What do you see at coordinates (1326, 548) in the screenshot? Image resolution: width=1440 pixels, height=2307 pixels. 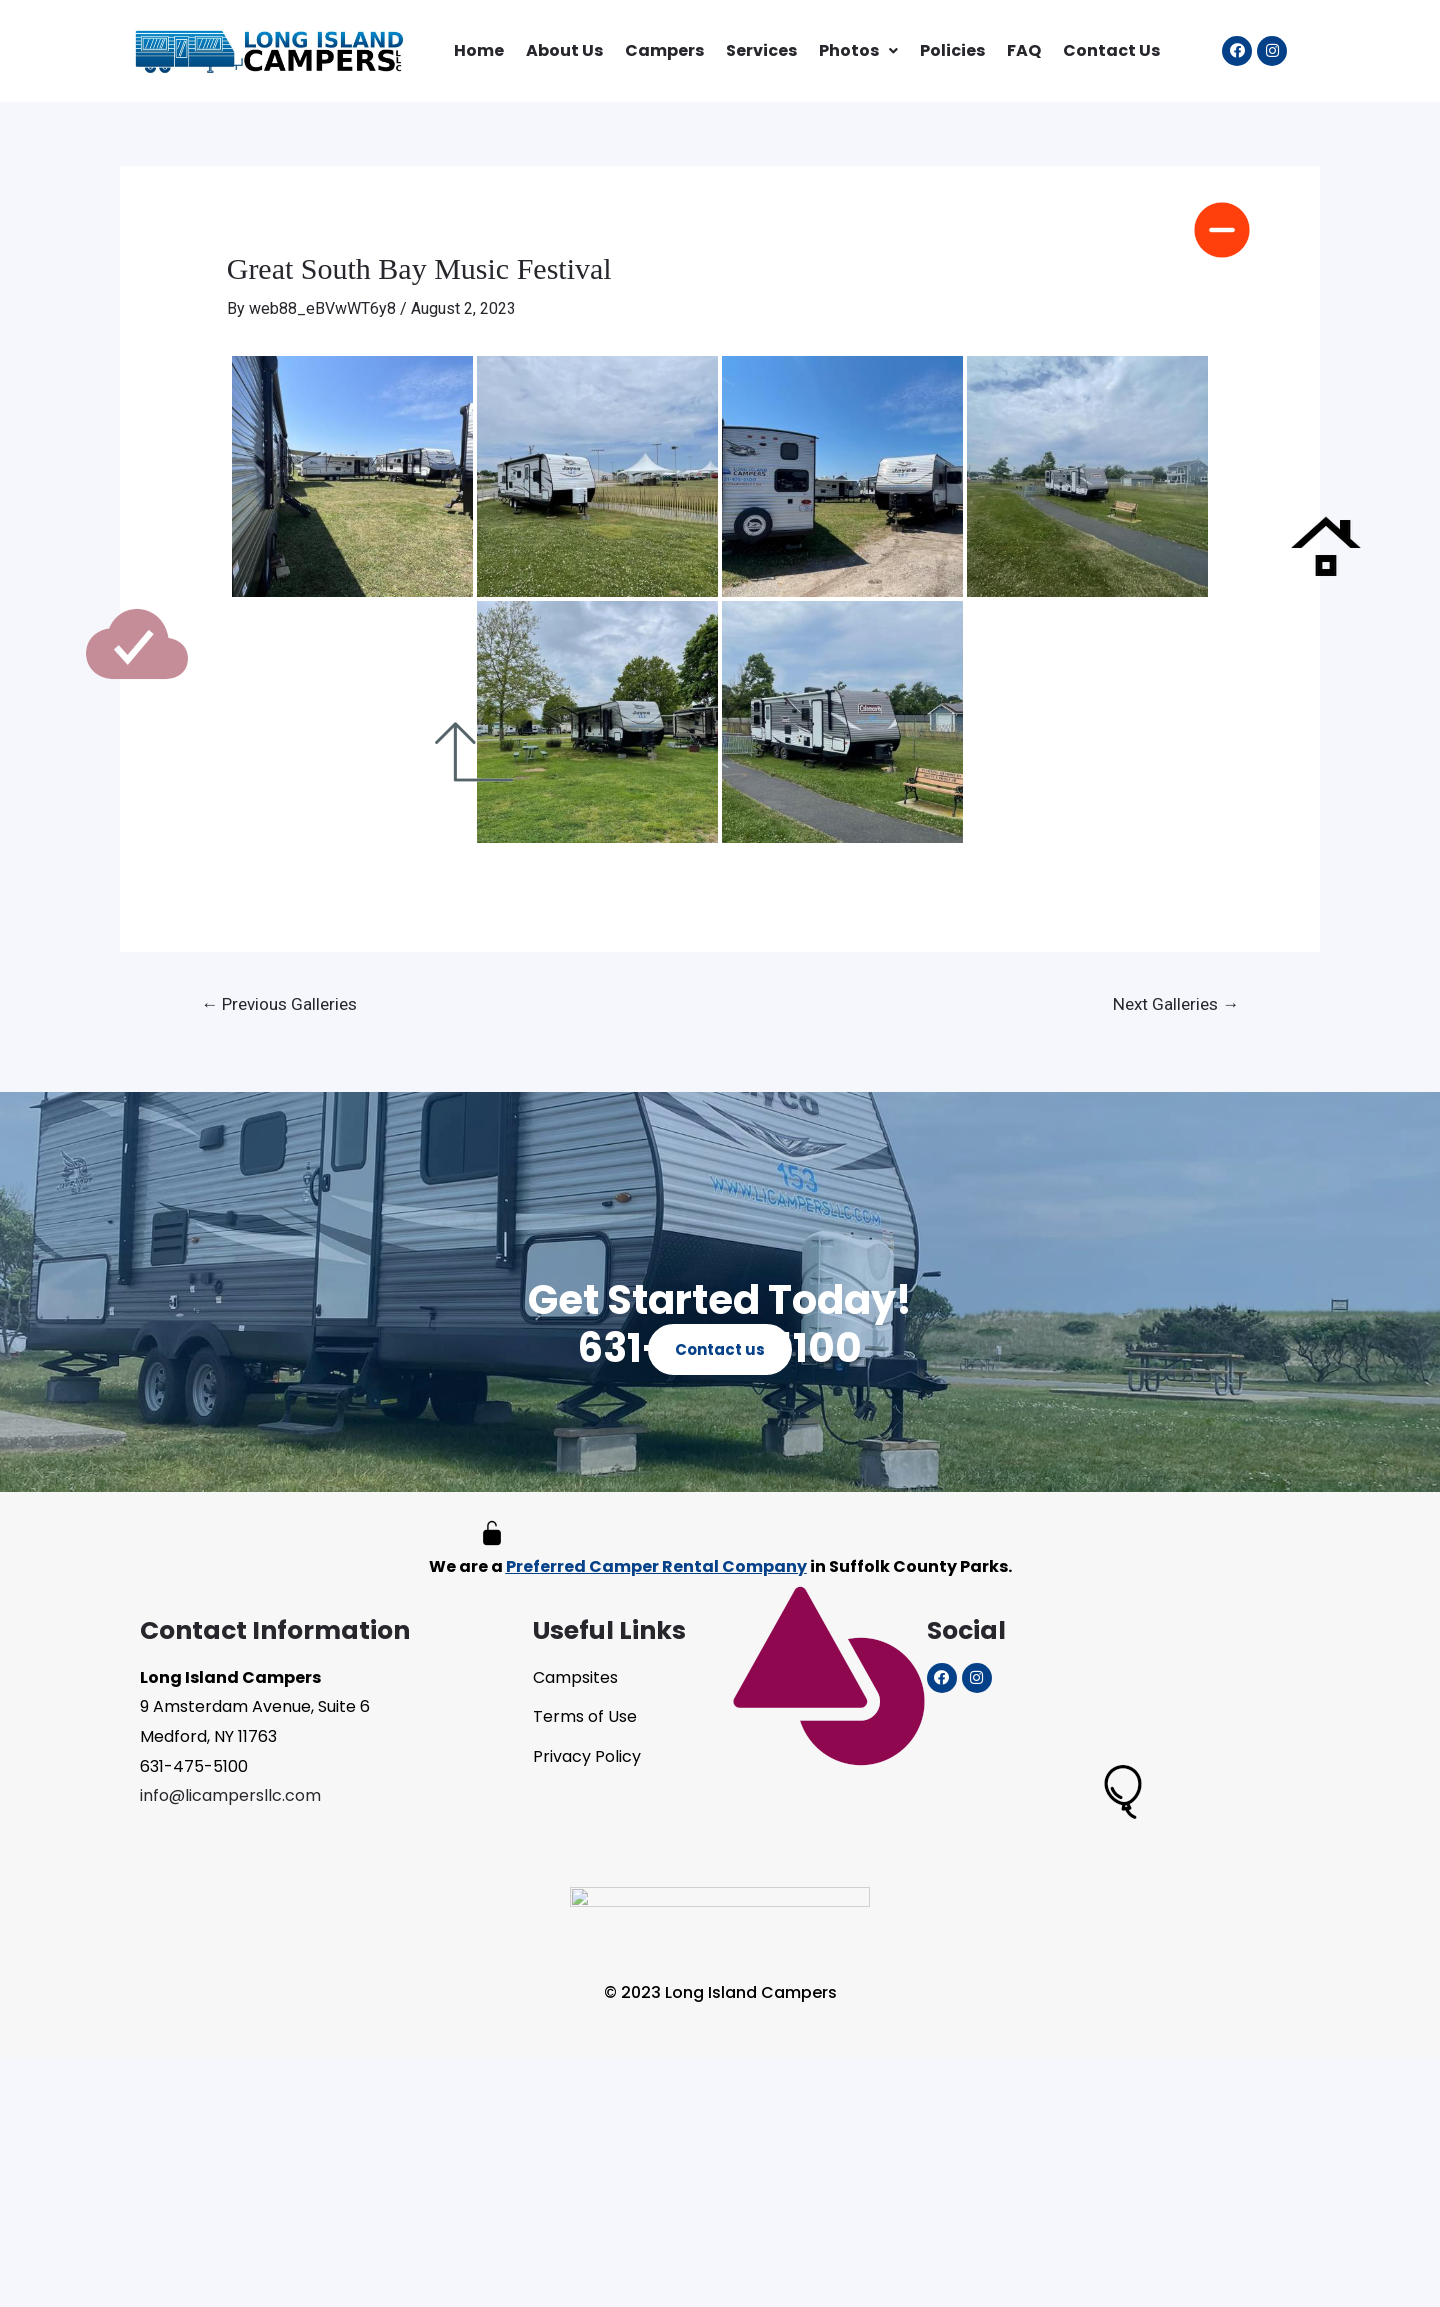 I see `access roofing or home improvement services` at bounding box center [1326, 548].